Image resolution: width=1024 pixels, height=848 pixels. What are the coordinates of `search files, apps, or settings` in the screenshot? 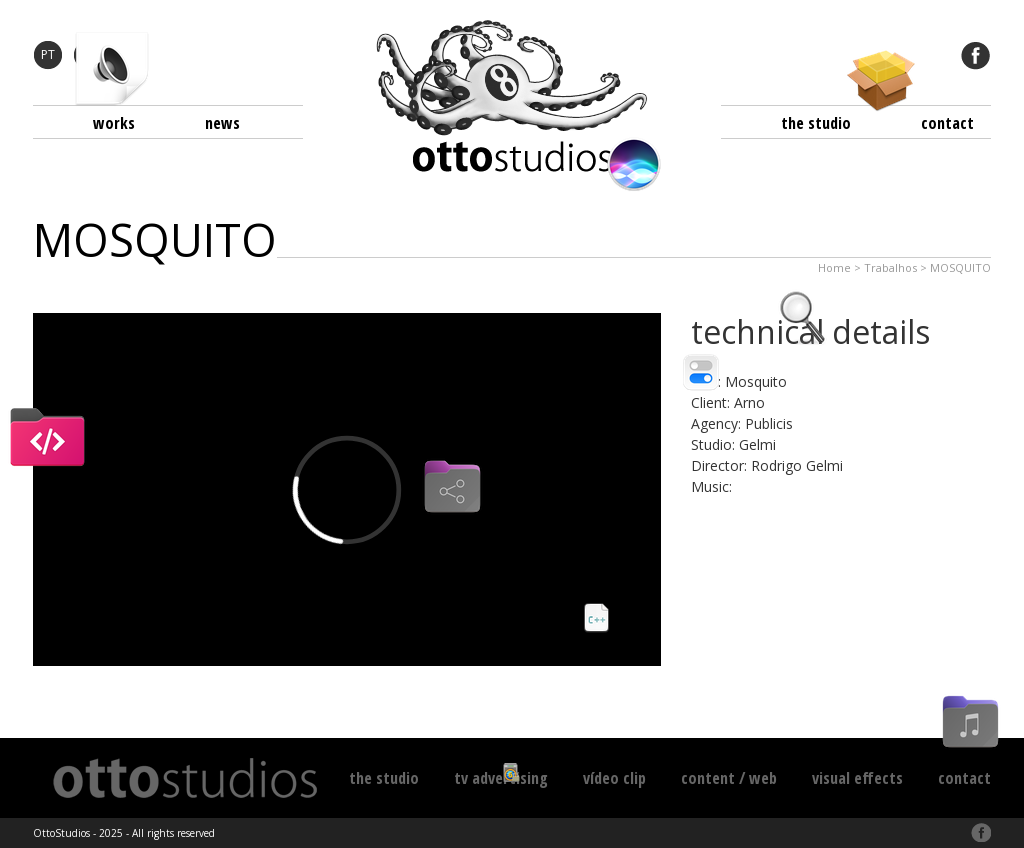 It's located at (802, 317).